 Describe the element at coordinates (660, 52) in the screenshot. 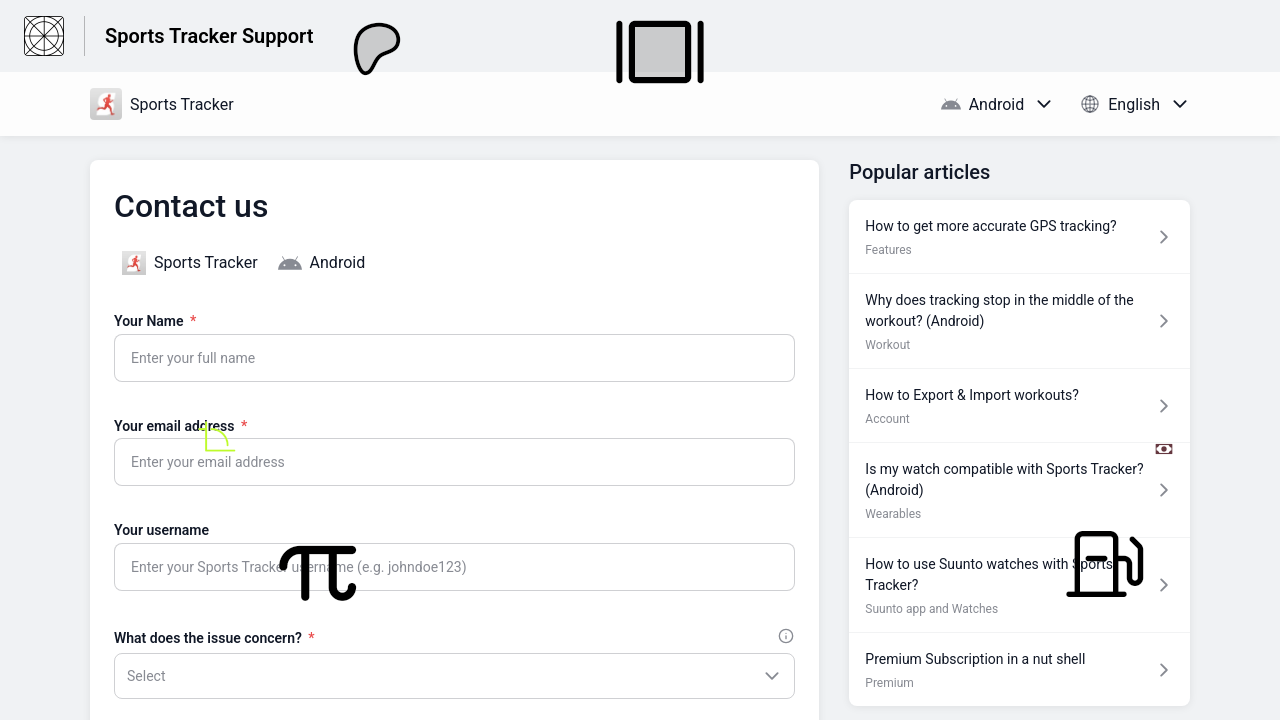

I see `start a slideshow presentation` at that location.